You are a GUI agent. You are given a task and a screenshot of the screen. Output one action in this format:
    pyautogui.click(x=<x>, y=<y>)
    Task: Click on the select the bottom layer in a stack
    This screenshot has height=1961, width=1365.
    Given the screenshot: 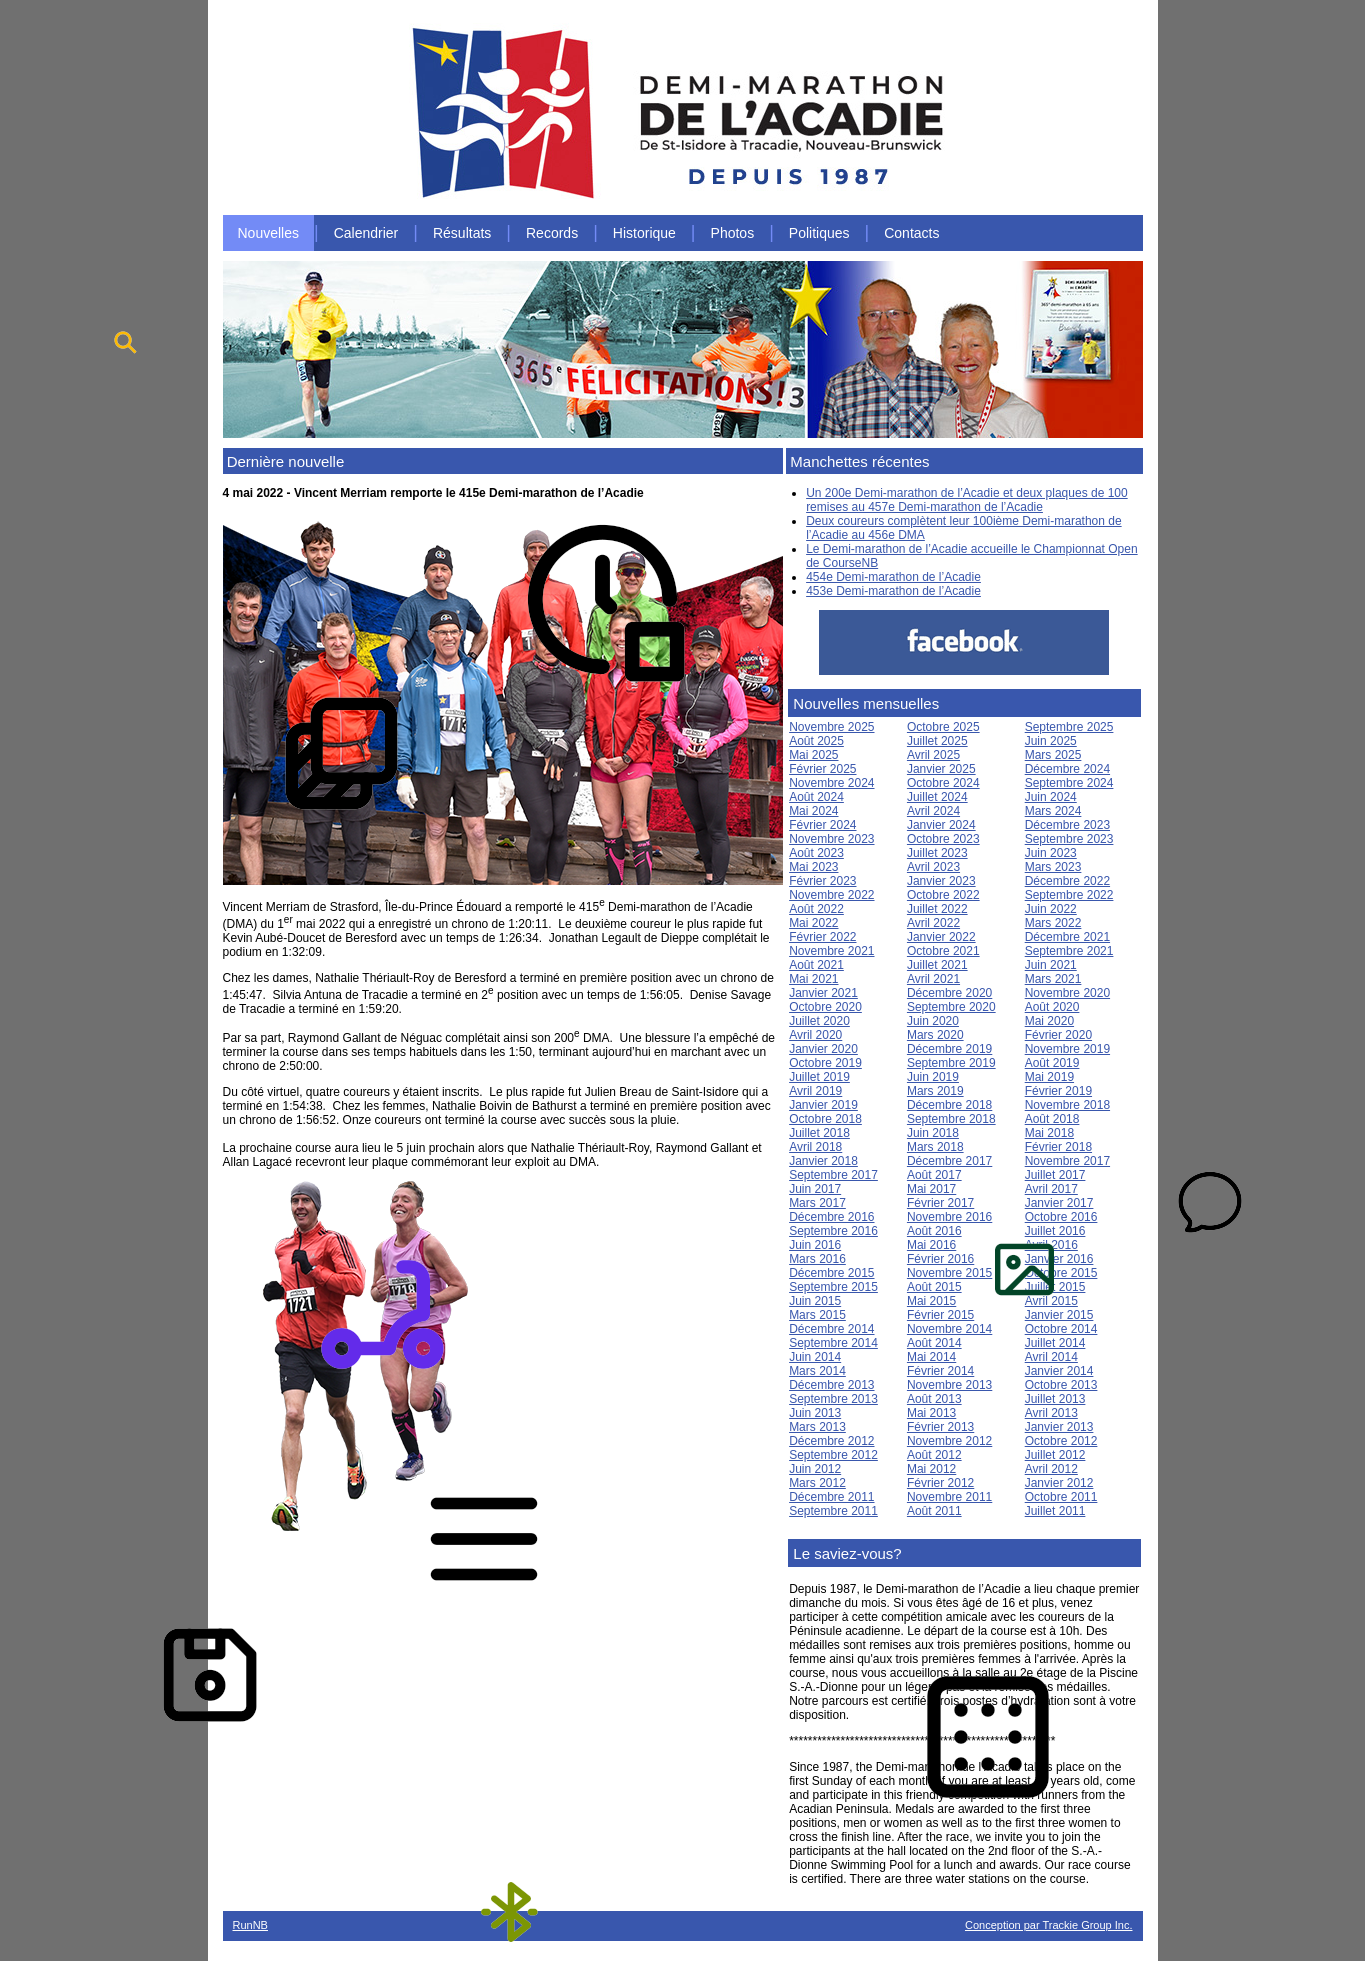 What is the action you would take?
    pyautogui.click(x=341, y=753)
    